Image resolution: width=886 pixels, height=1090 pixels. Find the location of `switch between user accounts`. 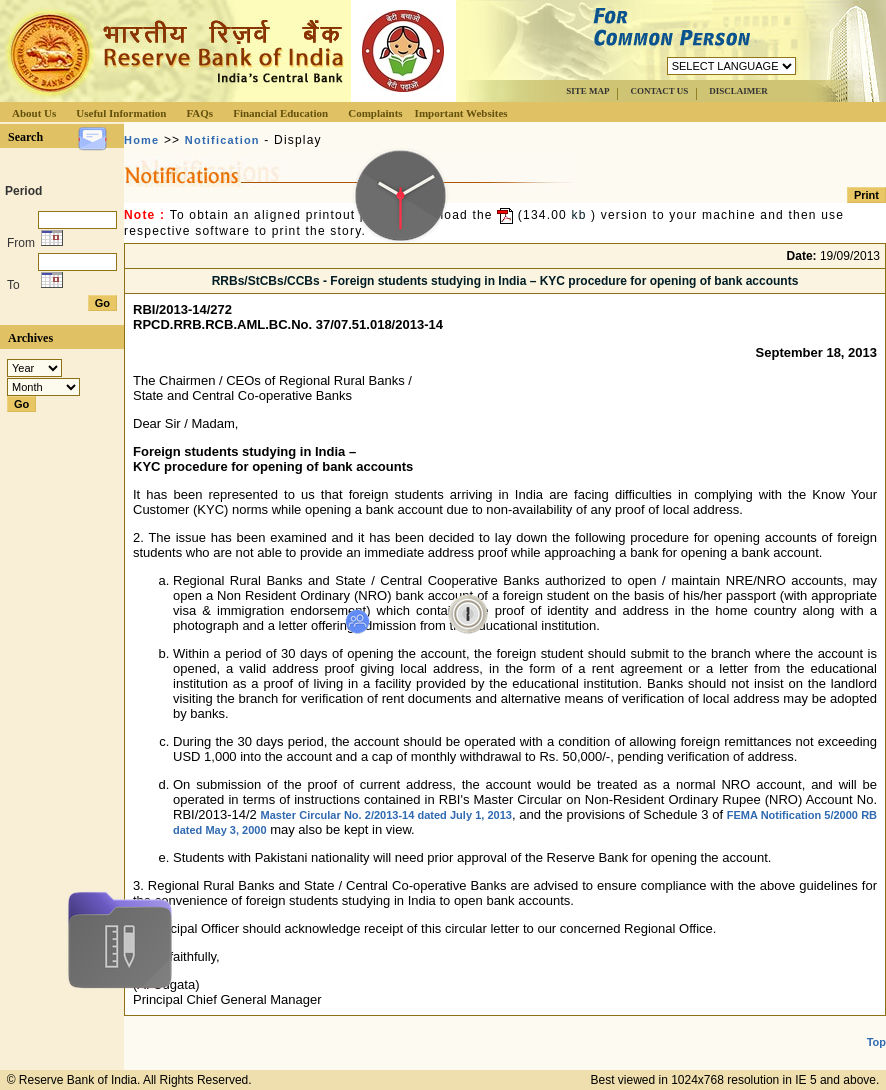

switch between user accounts is located at coordinates (357, 621).